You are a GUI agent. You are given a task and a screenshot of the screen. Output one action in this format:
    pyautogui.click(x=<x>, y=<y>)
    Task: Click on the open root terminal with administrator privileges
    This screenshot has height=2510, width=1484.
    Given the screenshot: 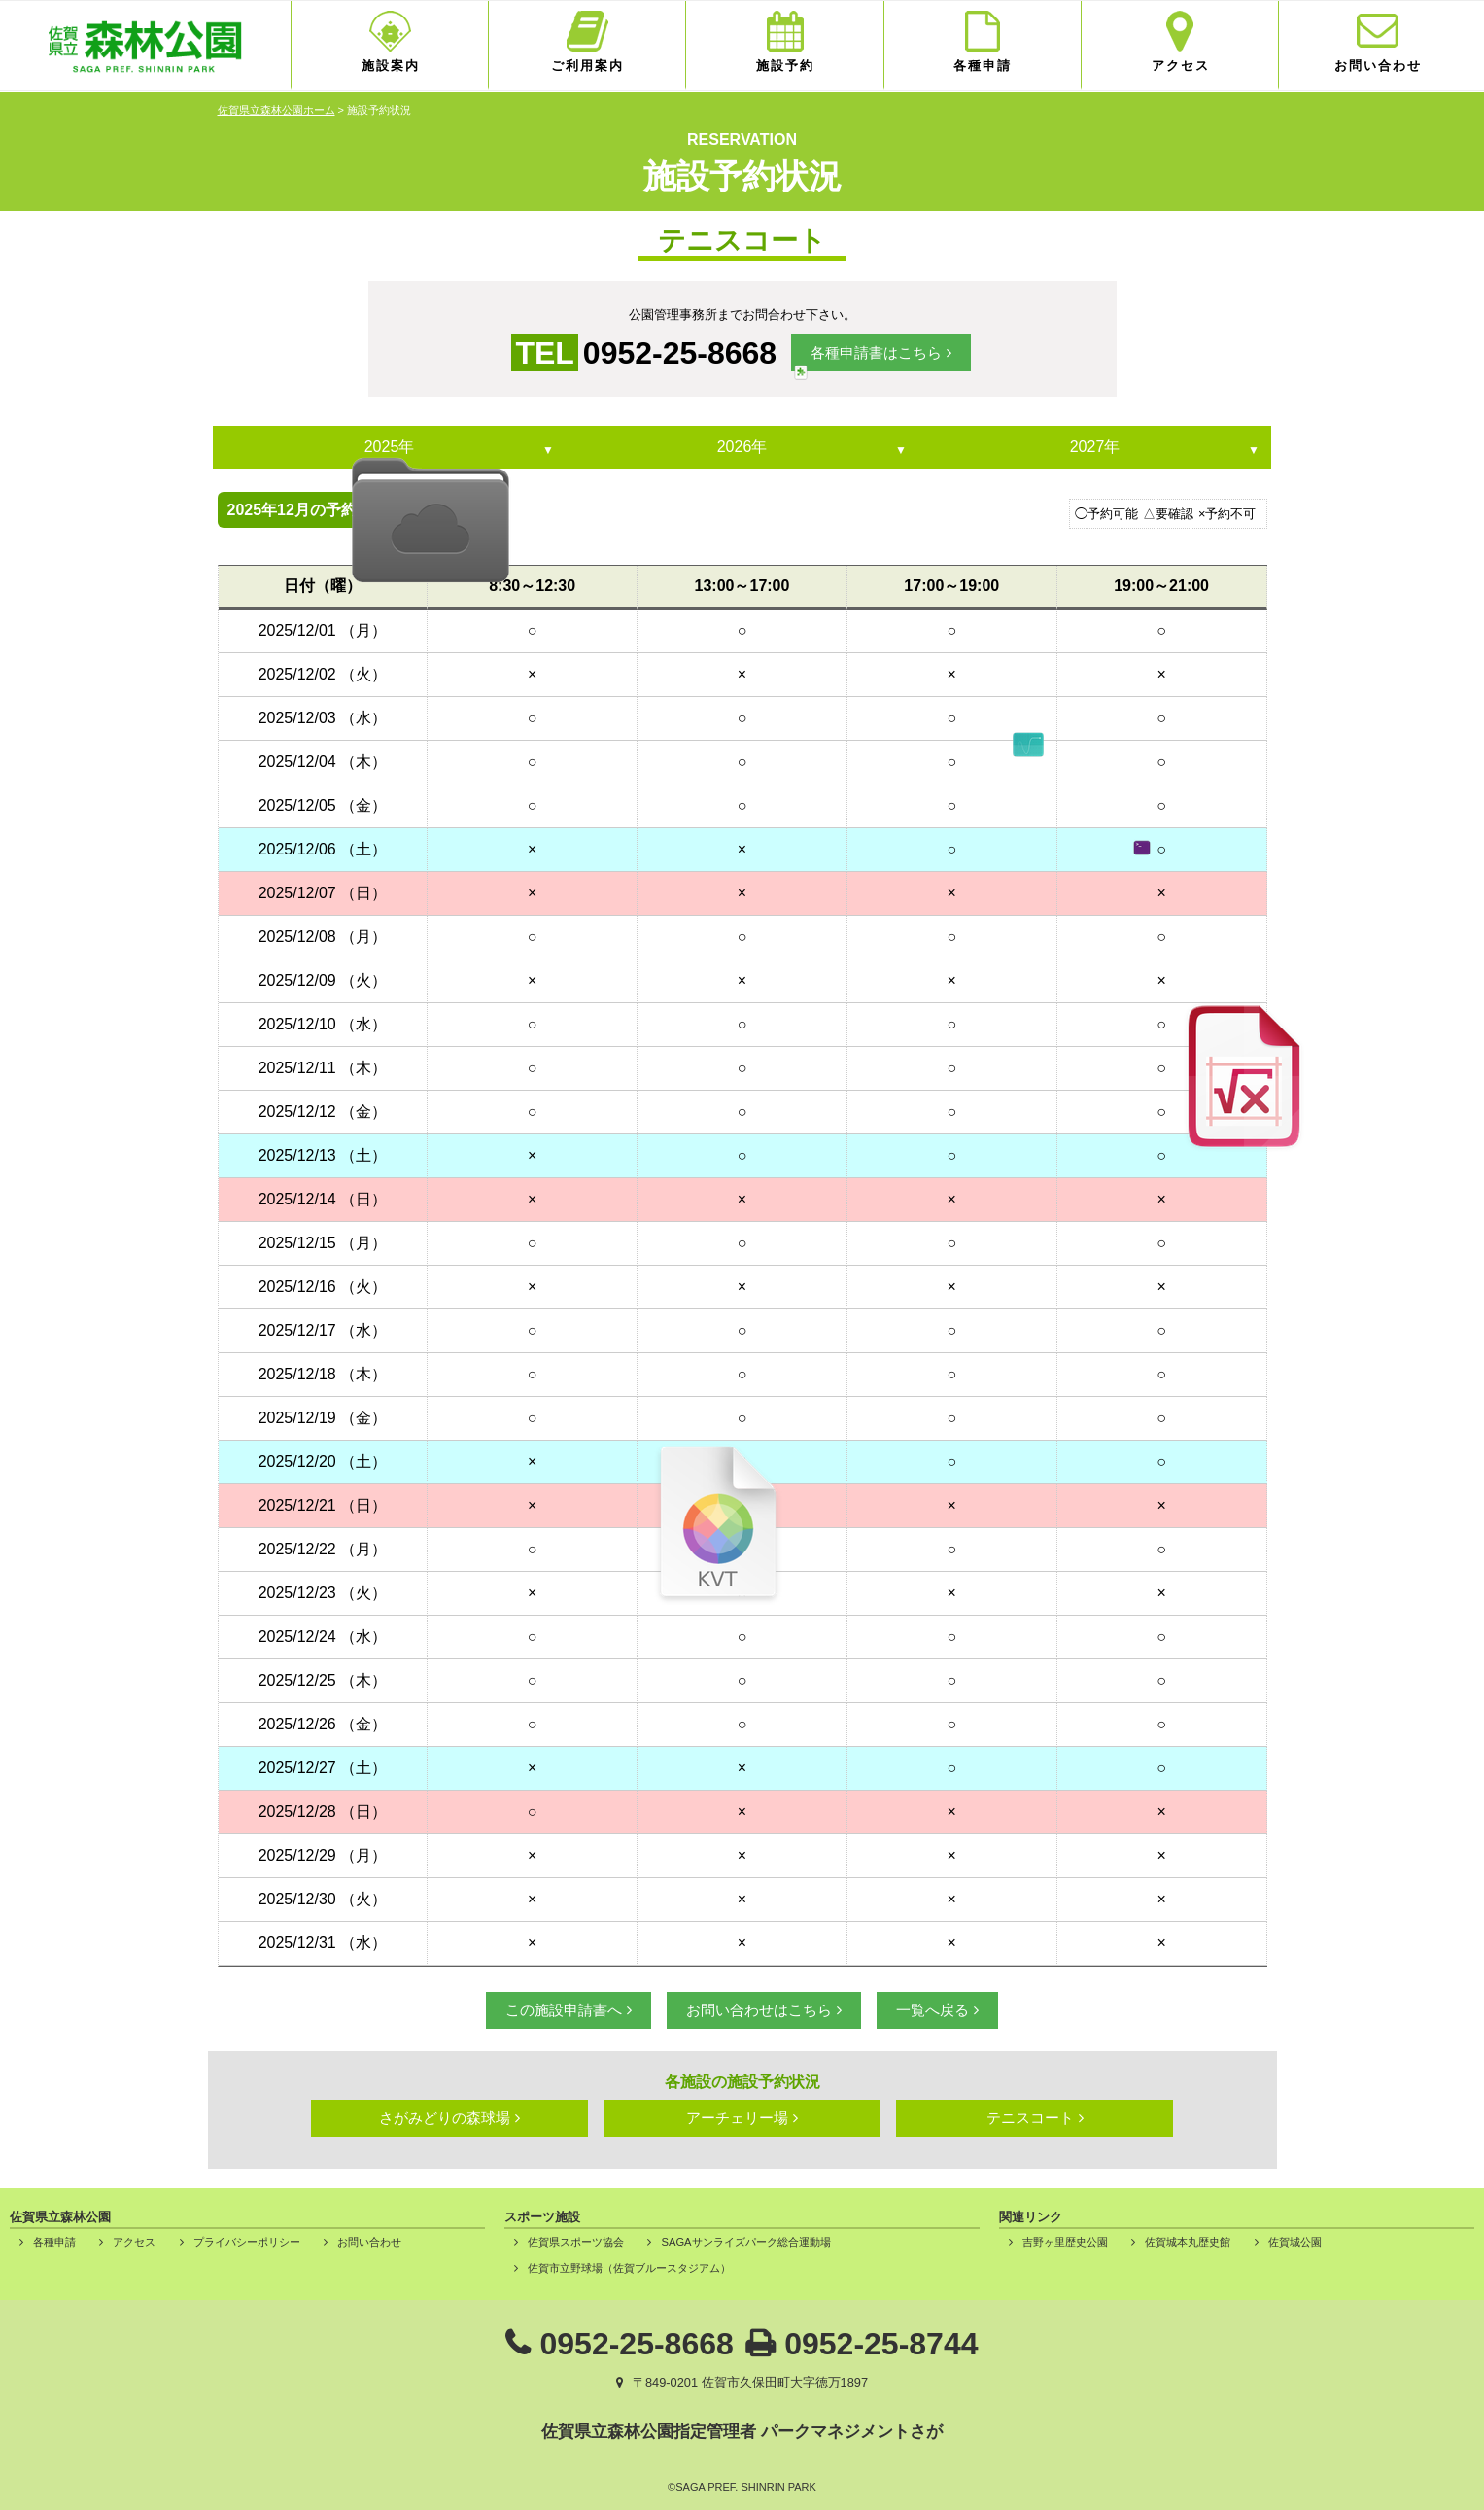 What is the action you would take?
    pyautogui.click(x=1142, y=848)
    